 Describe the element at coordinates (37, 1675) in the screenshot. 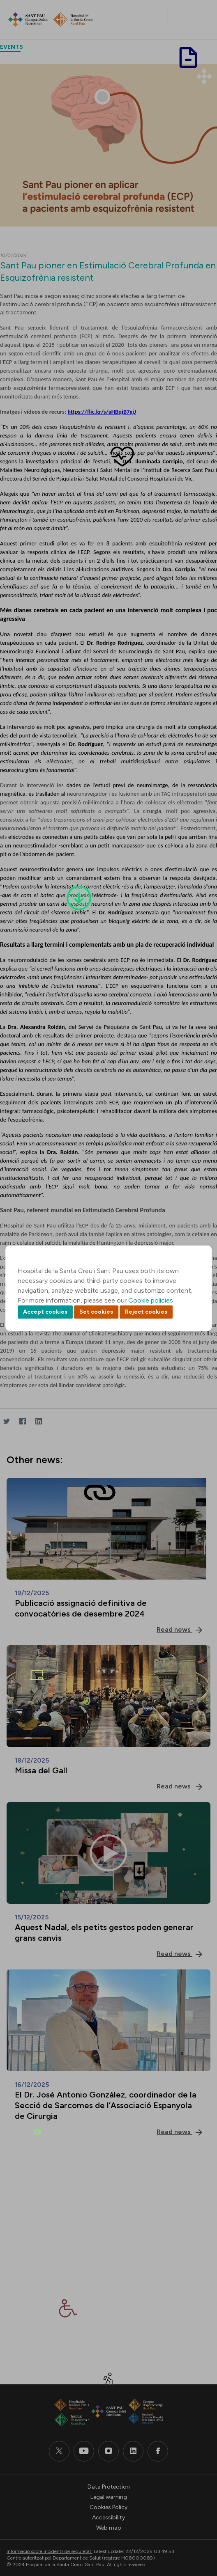

I see `open whiteboard or presentation mode` at that location.